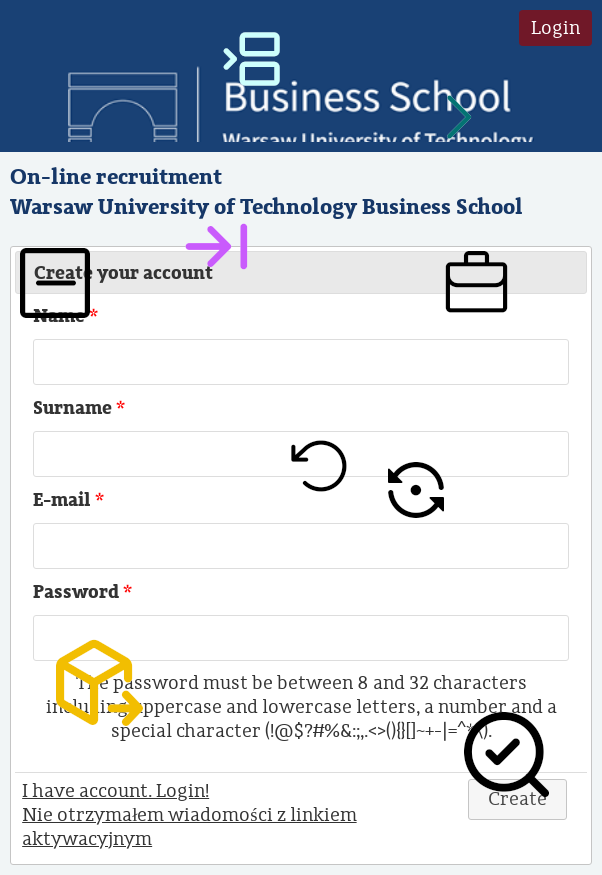 This screenshot has height=875, width=602. I want to click on navigate to the next item or page, so click(458, 117).